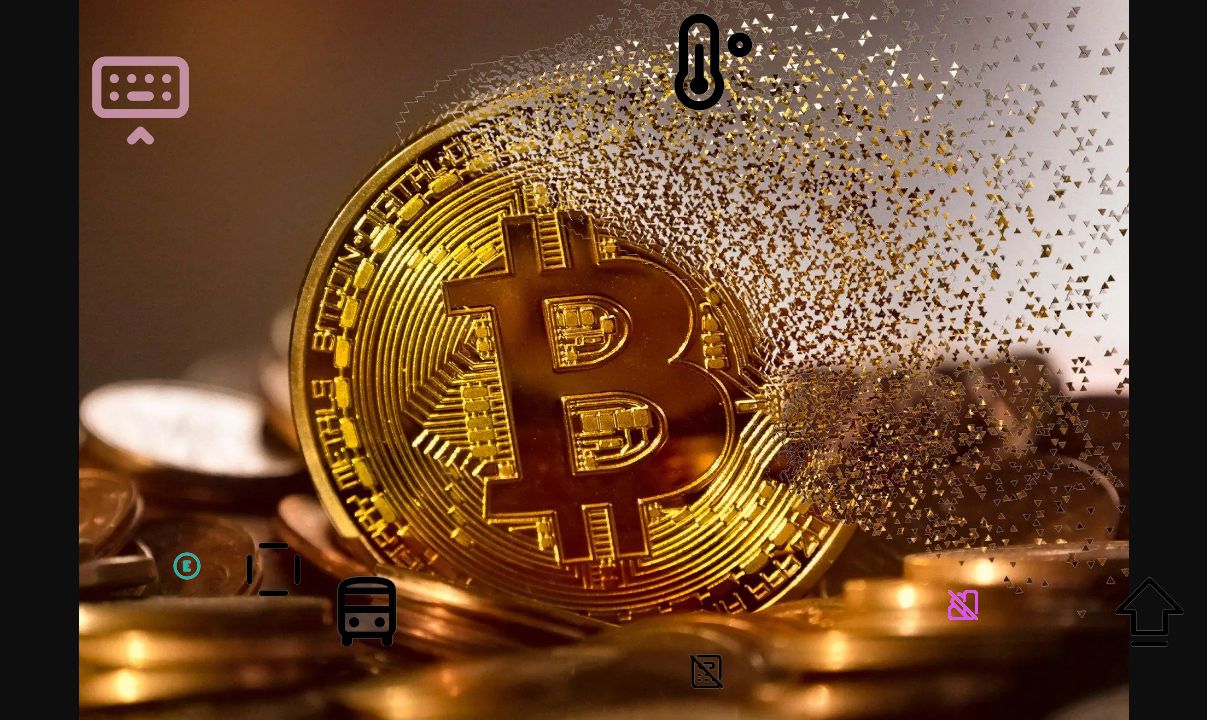 The width and height of the screenshot is (1207, 720). Describe the element at coordinates (140, 100) in the screenshot. I see `hide the on-screen keyboard` at that location.